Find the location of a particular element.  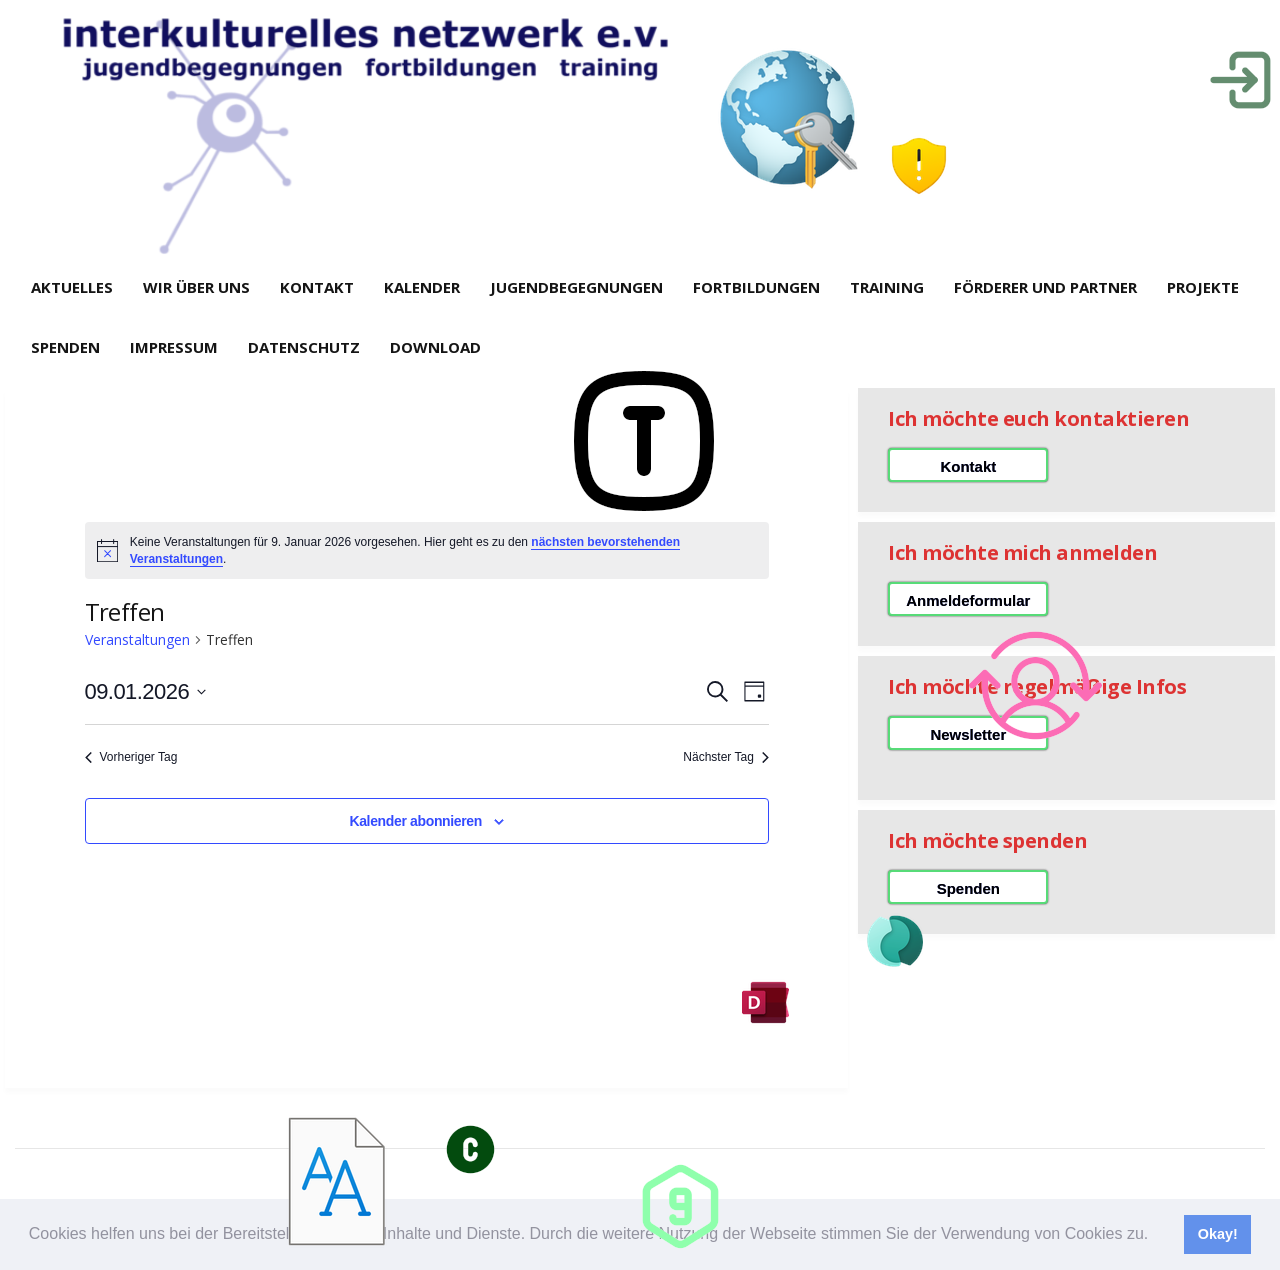

log in to your account is located at coordinates (1242, 80).